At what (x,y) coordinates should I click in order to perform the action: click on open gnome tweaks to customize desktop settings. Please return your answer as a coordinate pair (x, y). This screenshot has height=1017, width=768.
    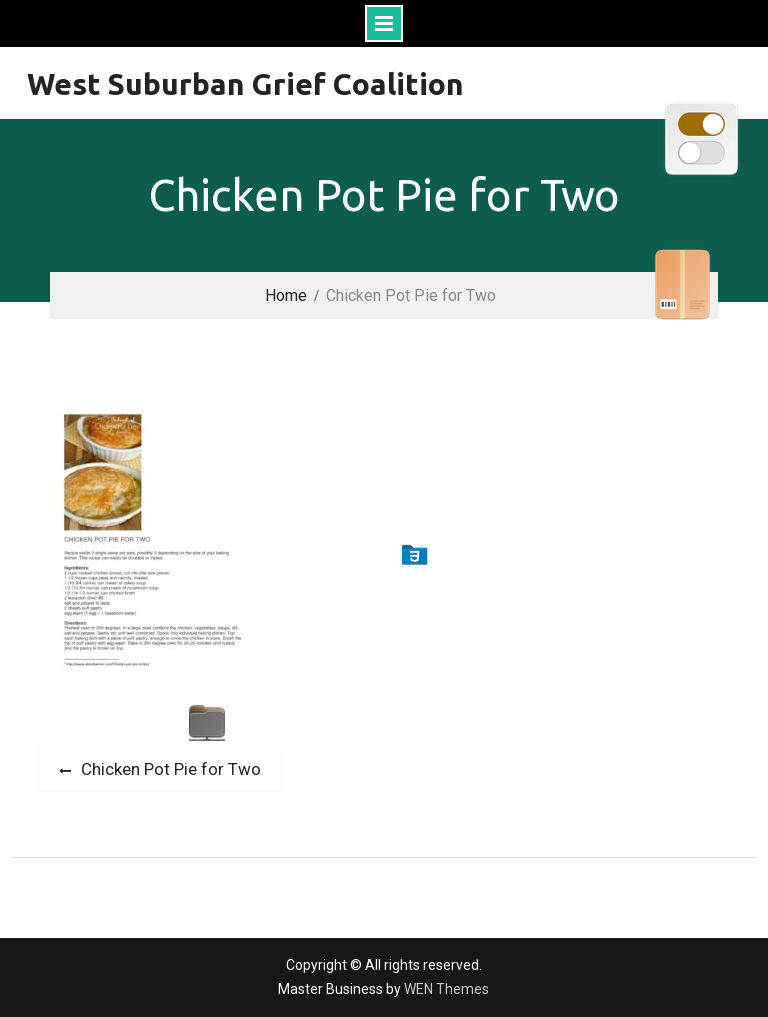
    Looking at the image, I should click on (701, 138).